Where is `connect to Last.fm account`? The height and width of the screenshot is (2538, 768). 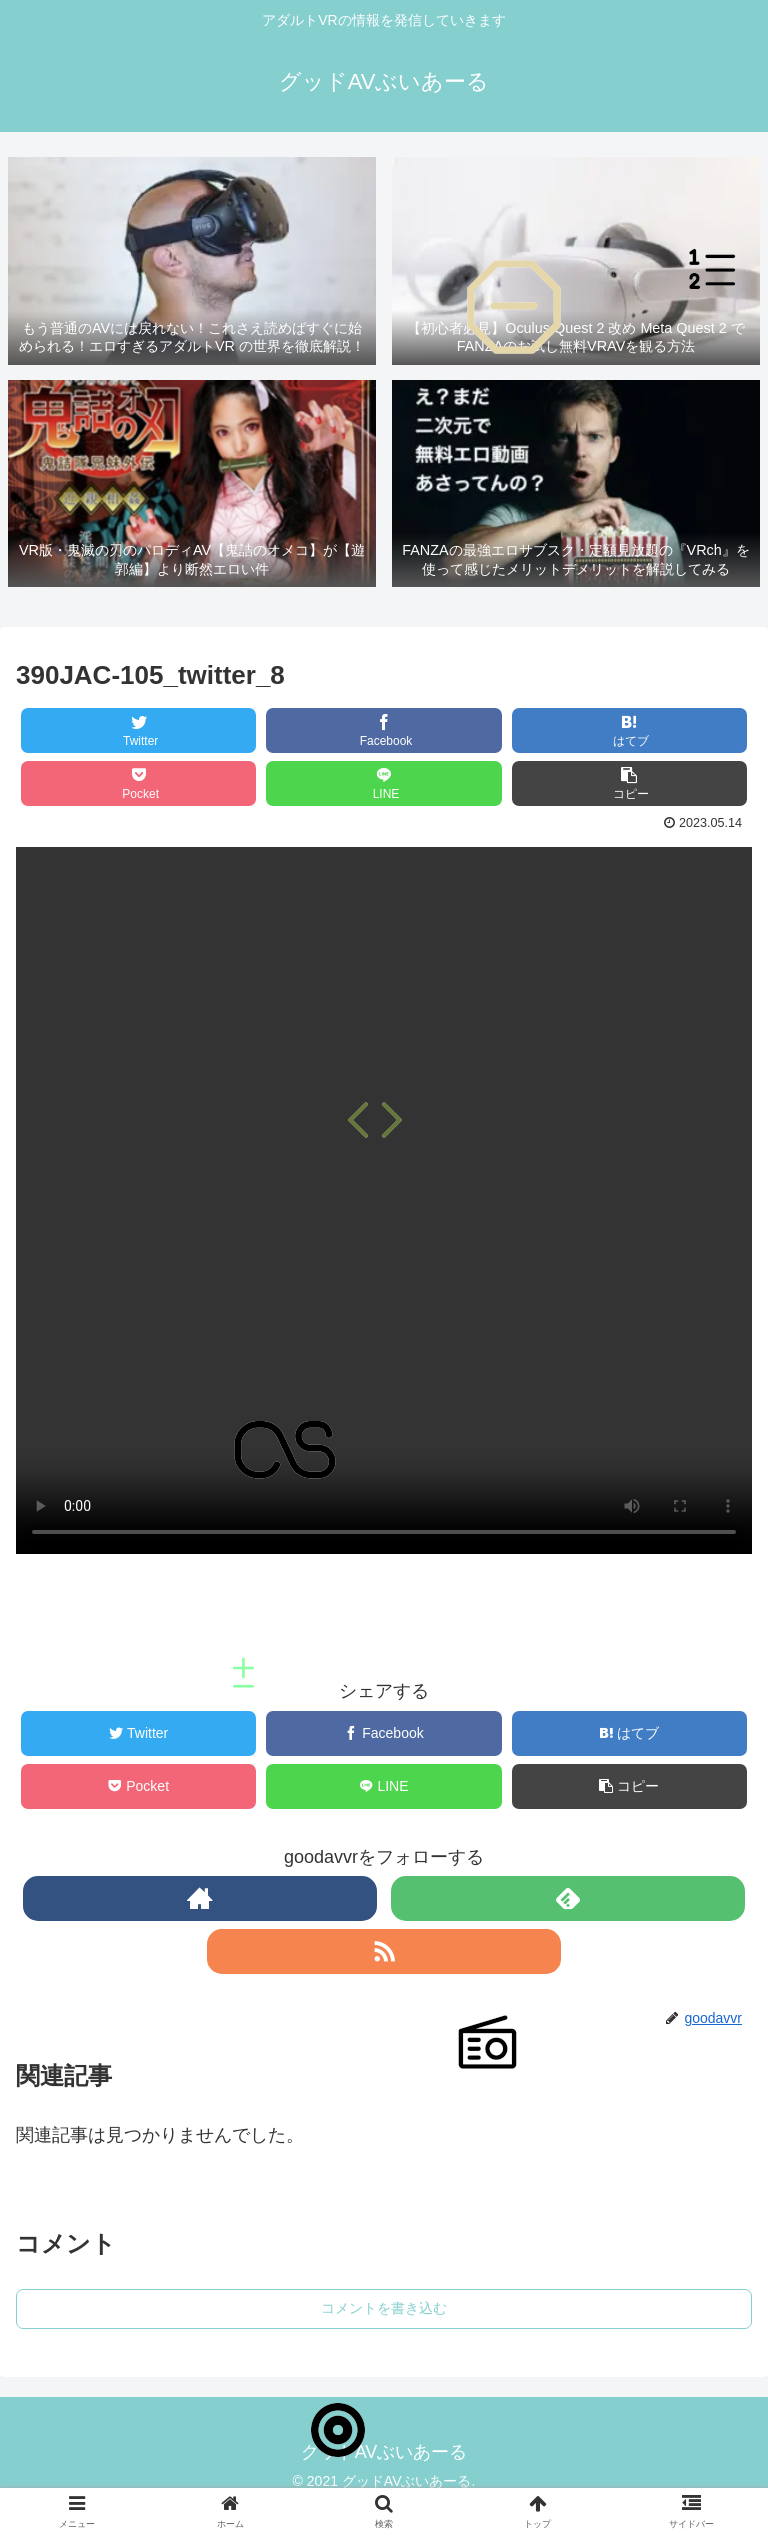 connect to Last.fm account is located at coordinates (285, 1448).